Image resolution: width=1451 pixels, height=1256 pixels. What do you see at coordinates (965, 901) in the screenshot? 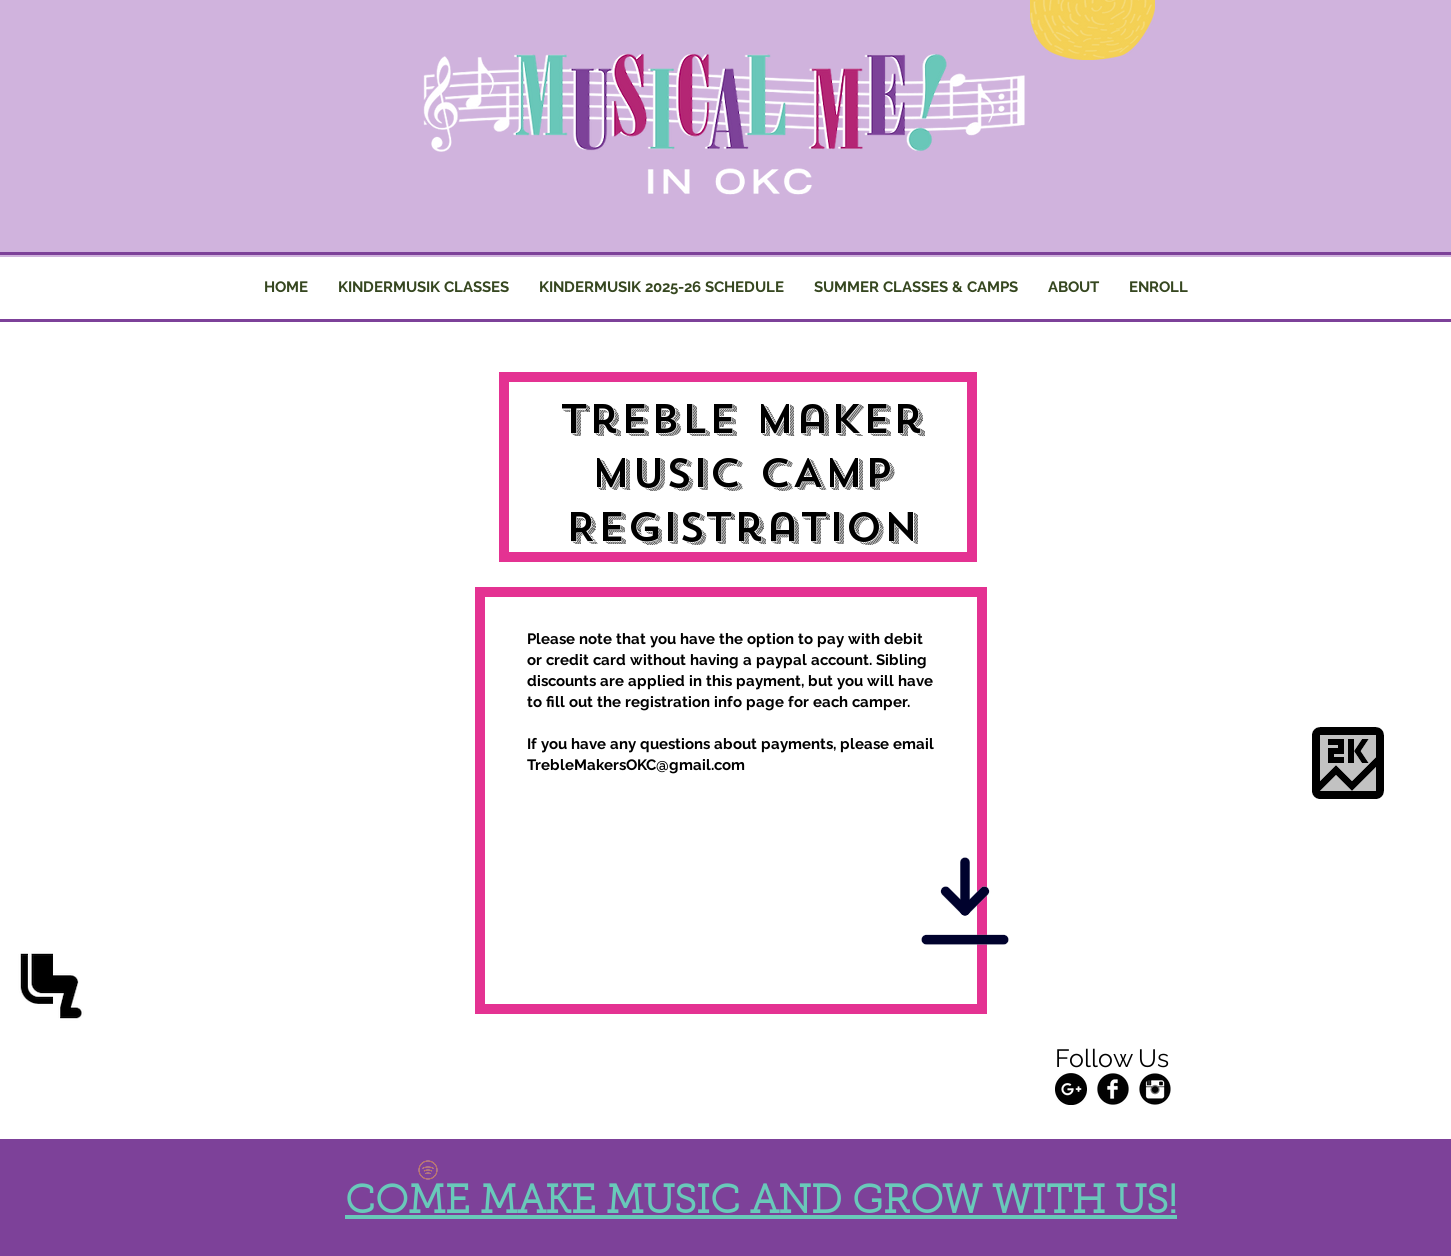
I see `download file to device` at bounding box center [965, 901].